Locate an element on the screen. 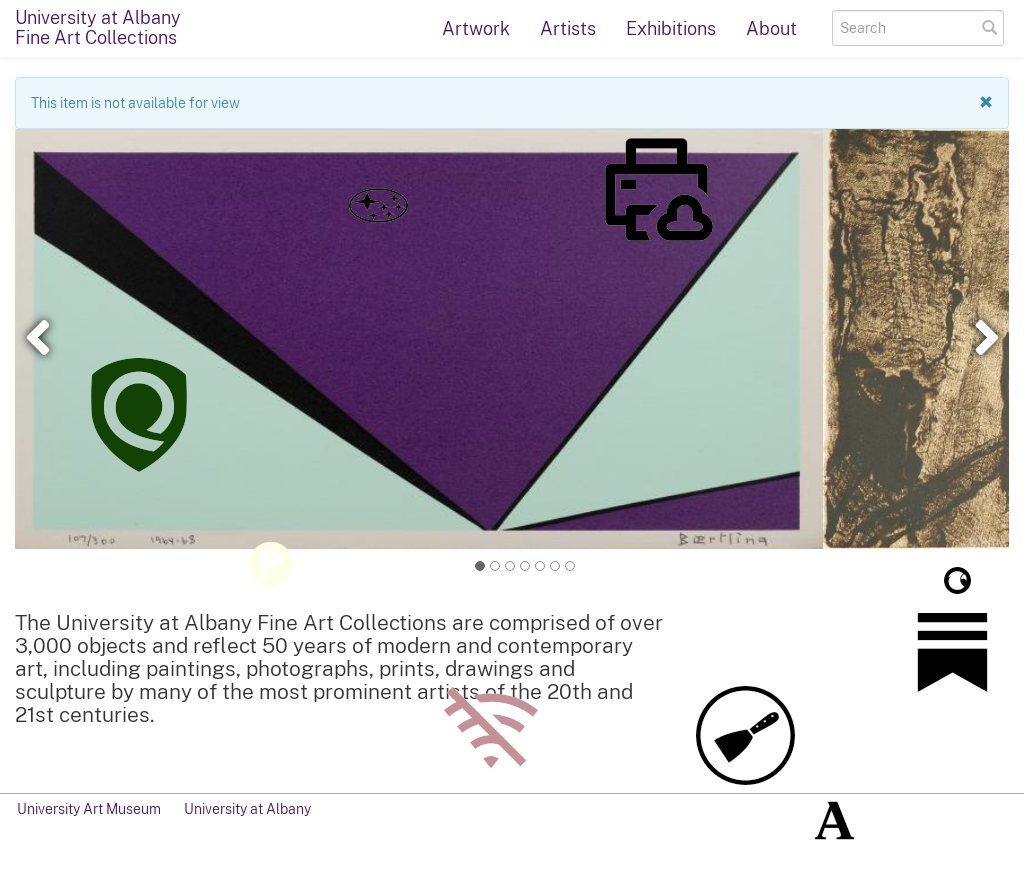  link to academia.edu profile is located at coordinates (834, 820).